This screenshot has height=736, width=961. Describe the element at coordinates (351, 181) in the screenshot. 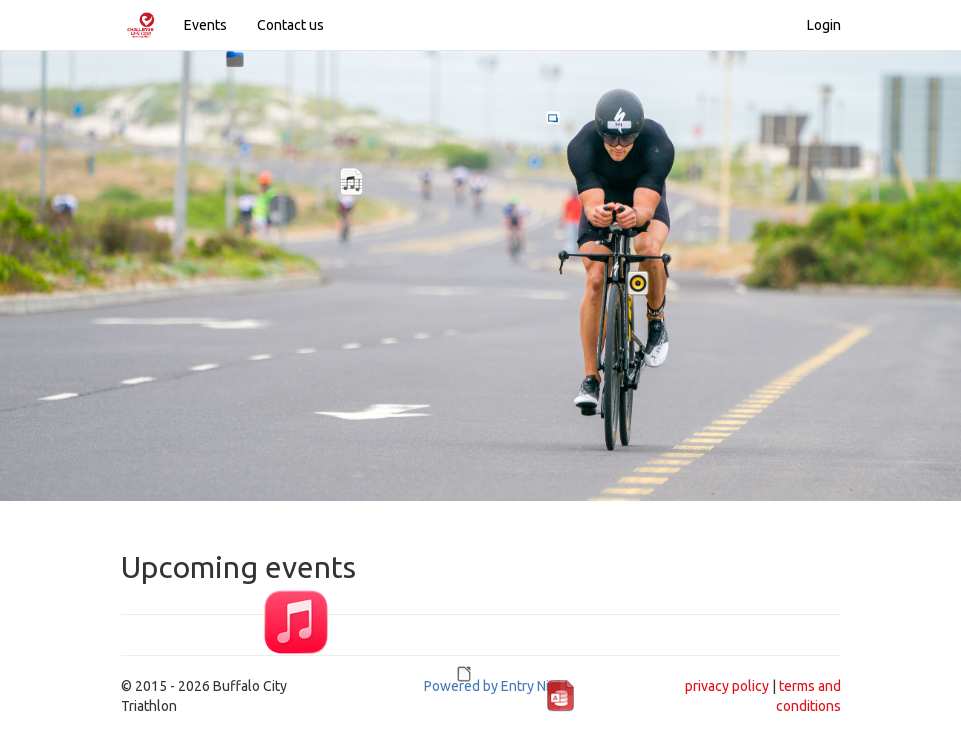

I see `open a lilypond music notation file` at that location.